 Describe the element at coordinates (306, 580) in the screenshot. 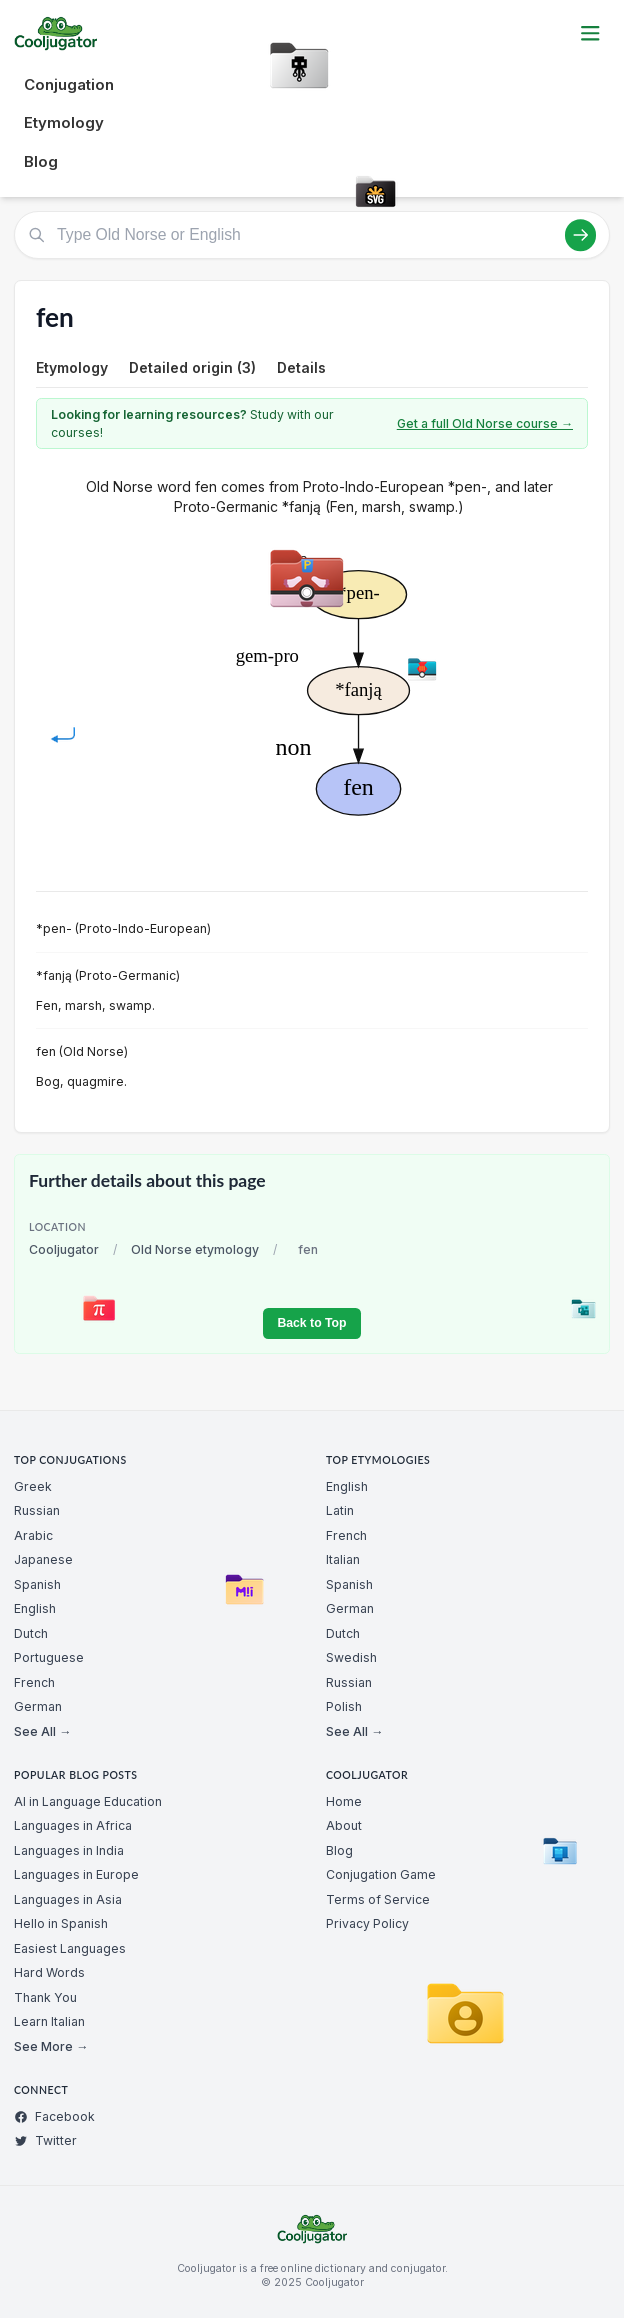

I see `open pokémon-themed folder` at that location.